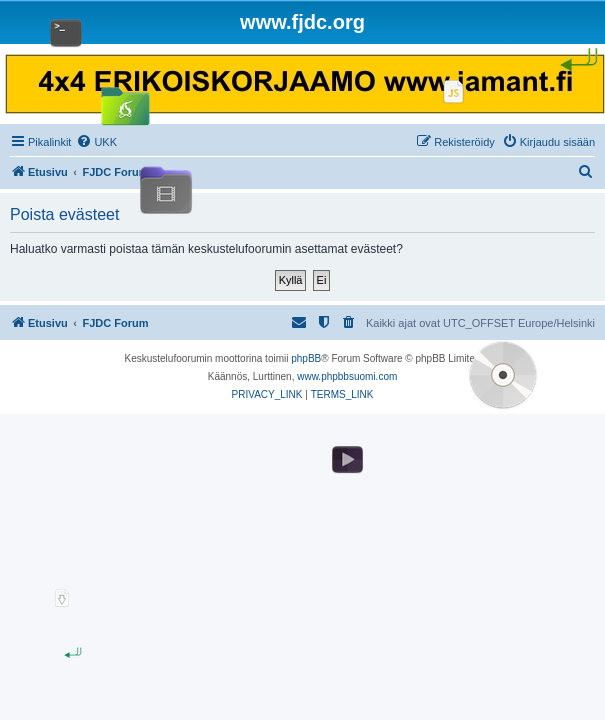 Image resolution: width=605 pixels, height=720 pixels. I want to click on open the terminal application, so click(66, 33).